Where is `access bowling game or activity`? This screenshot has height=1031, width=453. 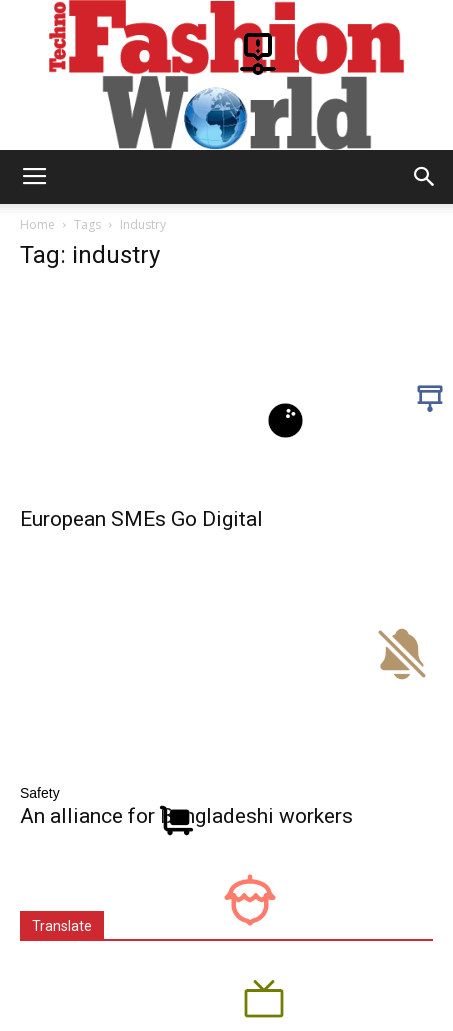 access bowling game or activity is located at coordinates (285, 420).